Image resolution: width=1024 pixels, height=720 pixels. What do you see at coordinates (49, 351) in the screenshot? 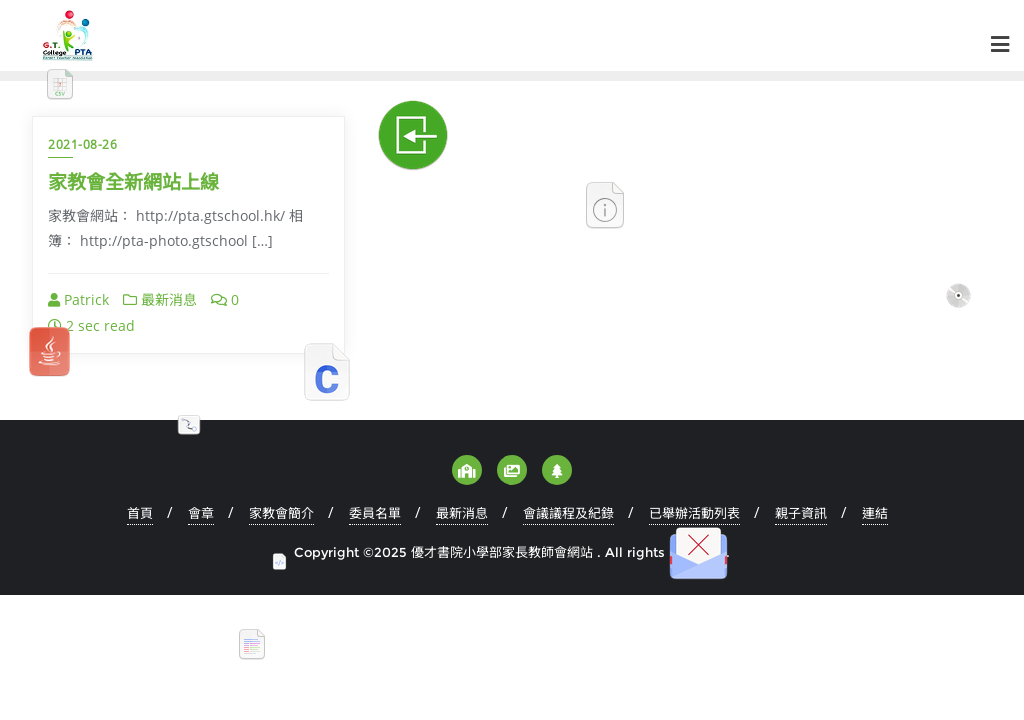
I see `java archive file (.jar)` at bounding box center [49, 351].